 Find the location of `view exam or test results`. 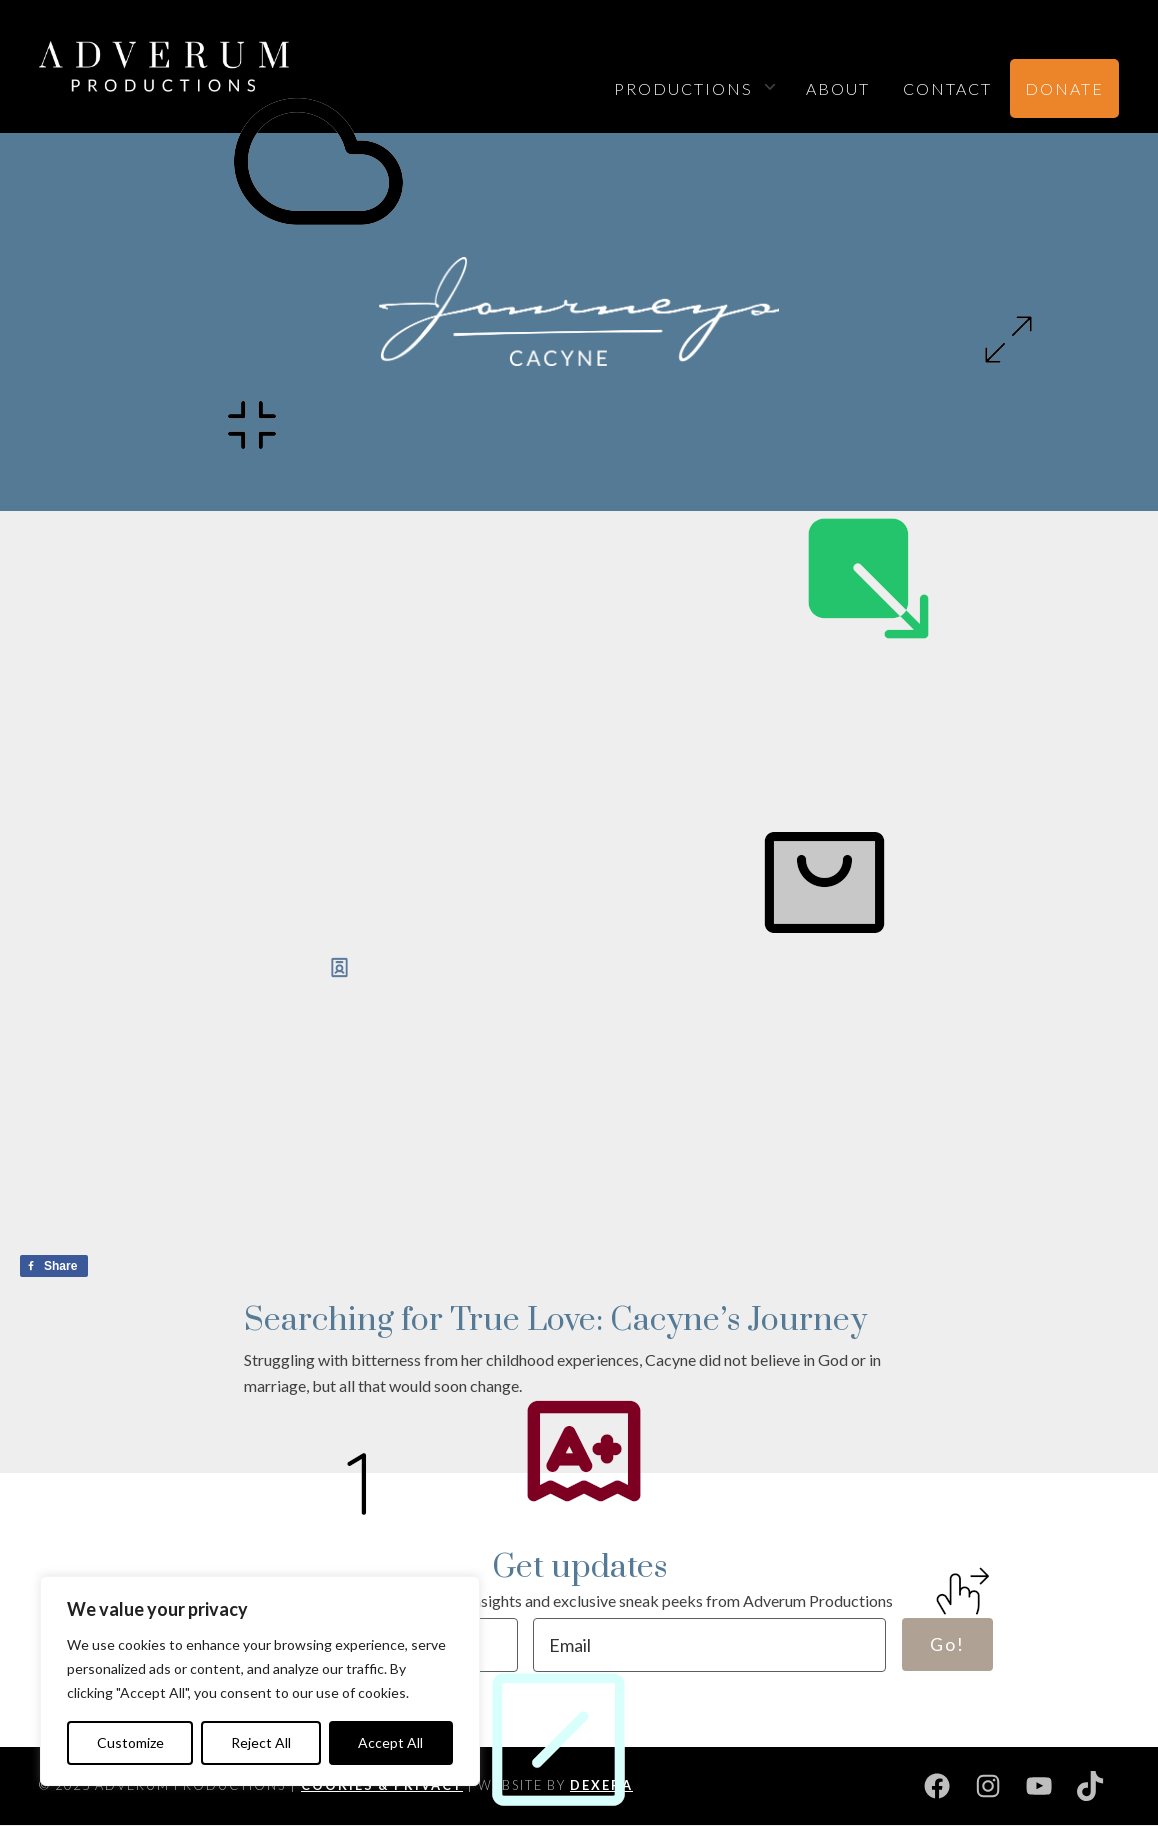

view exam or test results is located at coordinates (584, 1449).